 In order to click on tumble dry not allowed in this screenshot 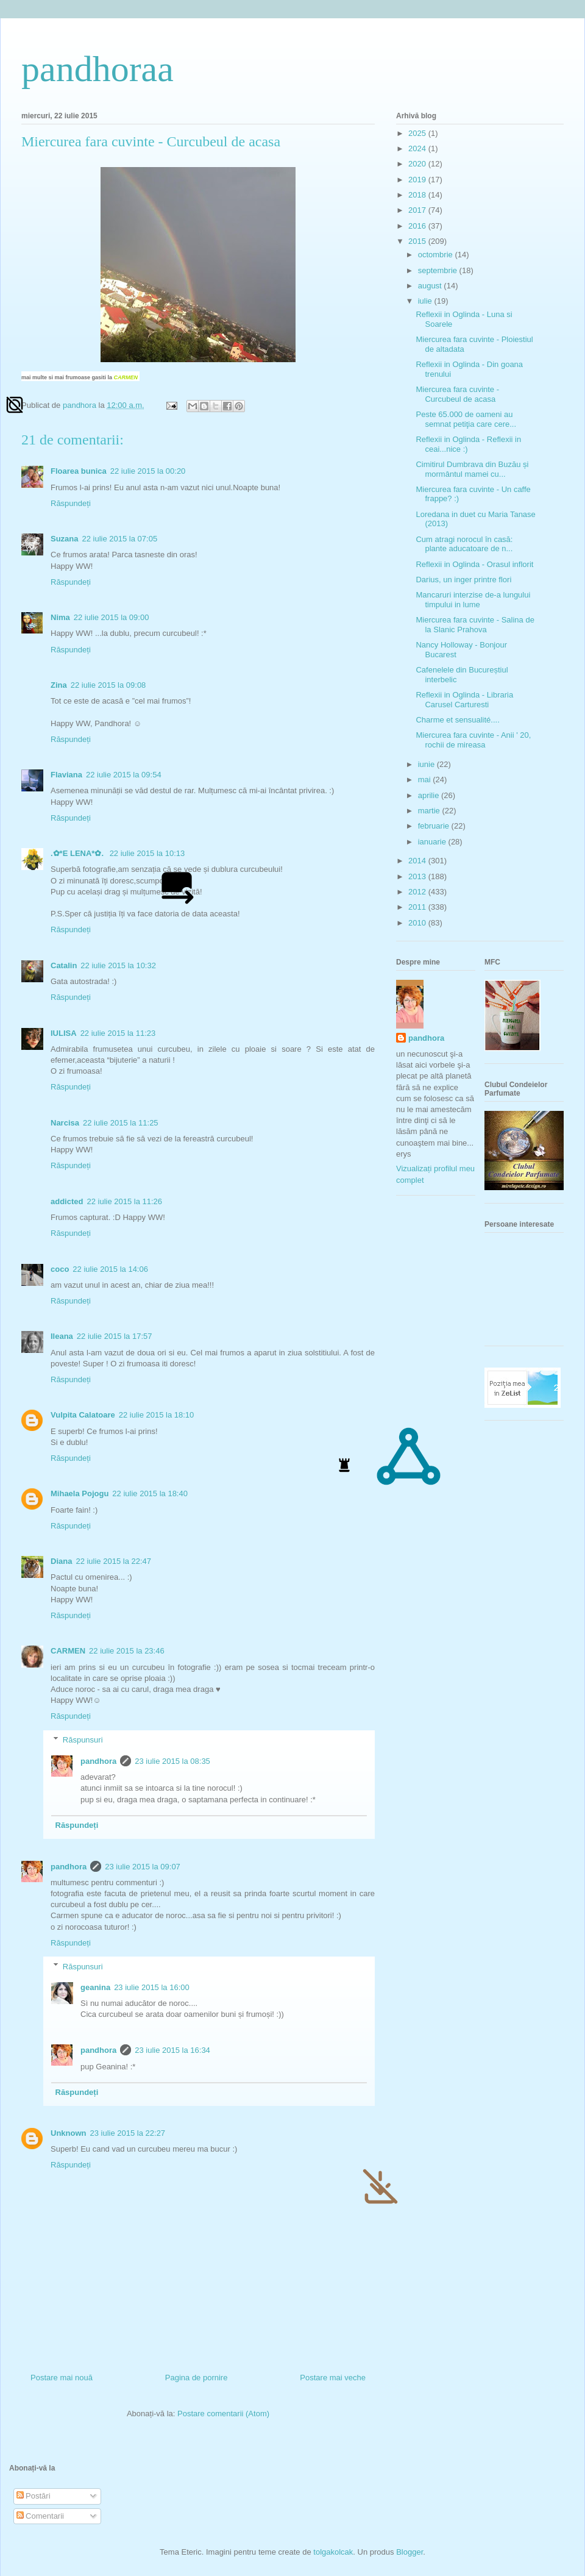, I will do `click(15, 405)`.